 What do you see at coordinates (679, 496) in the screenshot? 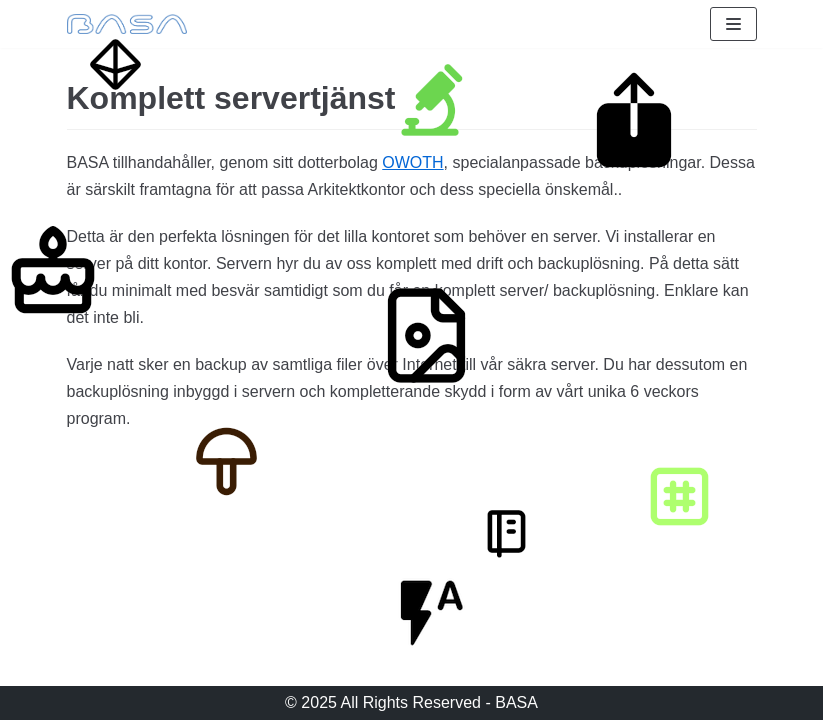
I see `view grid or pattern layout options` at bounding box center [679, 496].